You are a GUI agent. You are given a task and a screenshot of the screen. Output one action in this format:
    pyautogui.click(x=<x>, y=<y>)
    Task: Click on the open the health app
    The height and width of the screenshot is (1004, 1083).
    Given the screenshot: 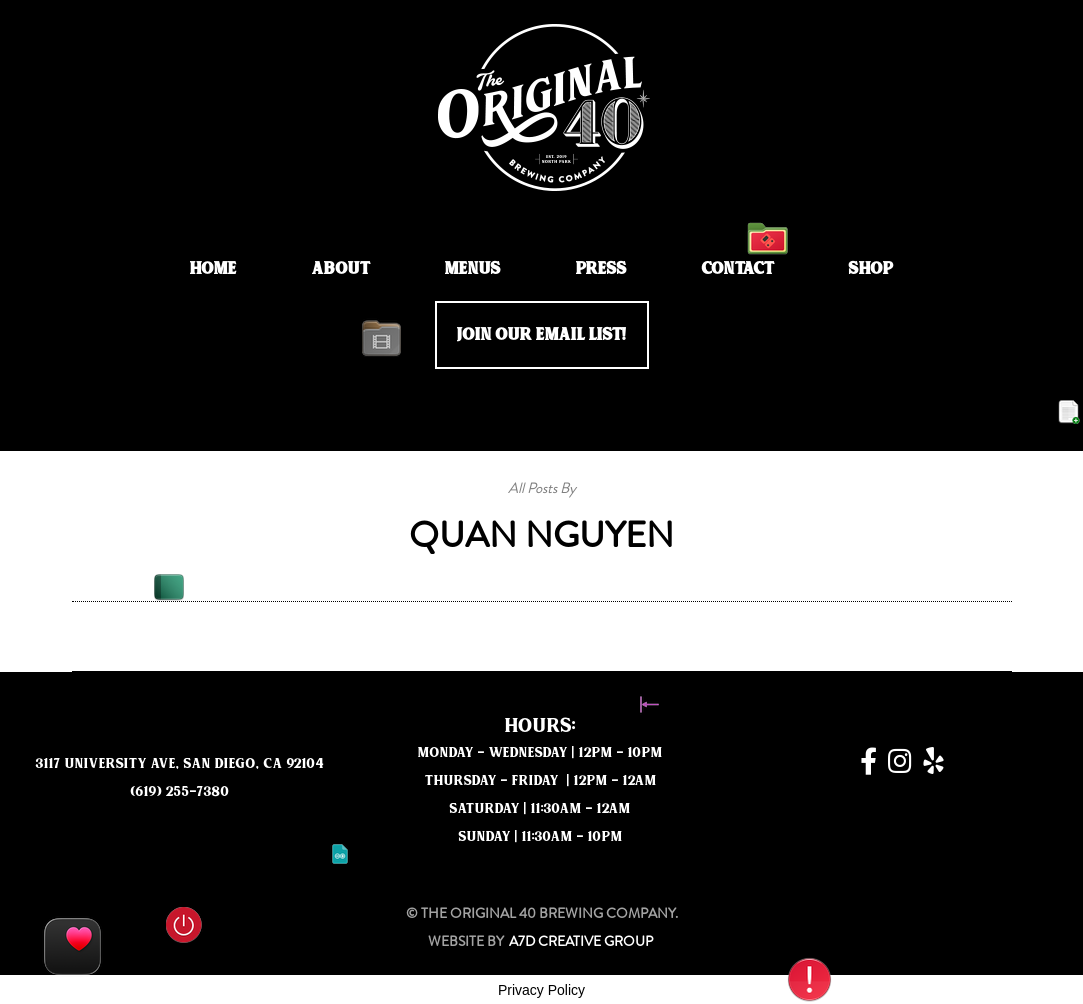 What is the action you would take?
    pyautogui.click(x=72, y=946)
    